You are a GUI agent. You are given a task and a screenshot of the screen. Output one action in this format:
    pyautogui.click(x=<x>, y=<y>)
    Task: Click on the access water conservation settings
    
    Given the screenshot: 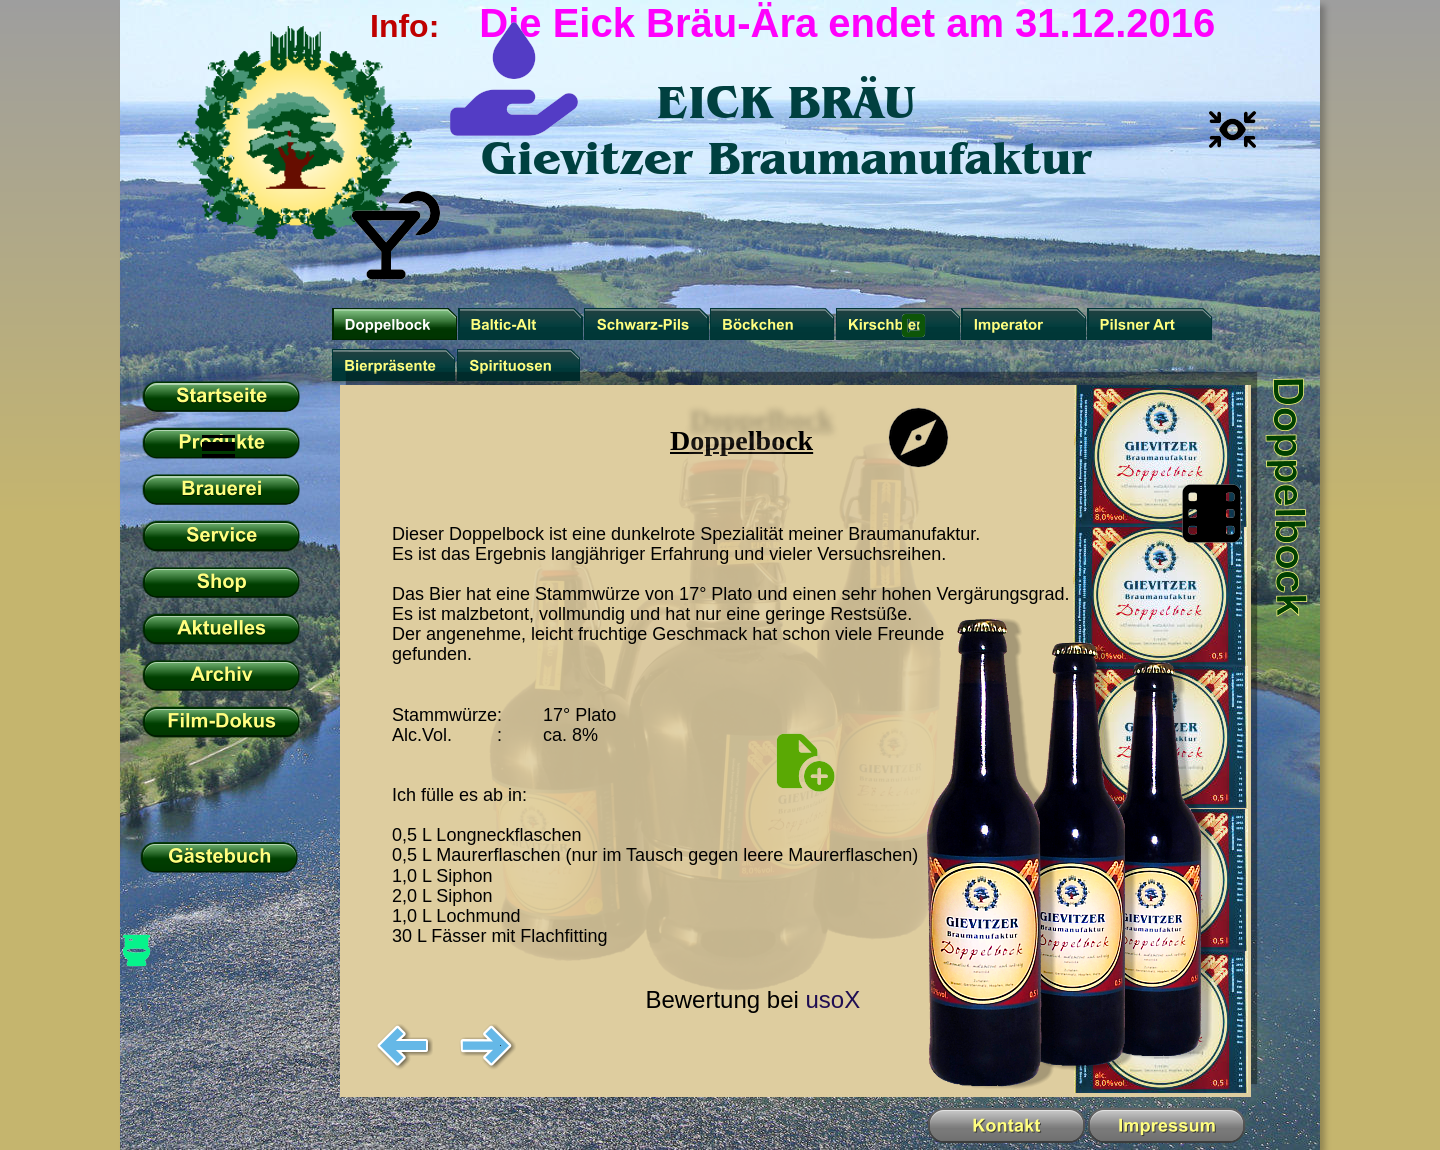 What is the action you would take?
    pyautogui.click(x=514, y=79)
    